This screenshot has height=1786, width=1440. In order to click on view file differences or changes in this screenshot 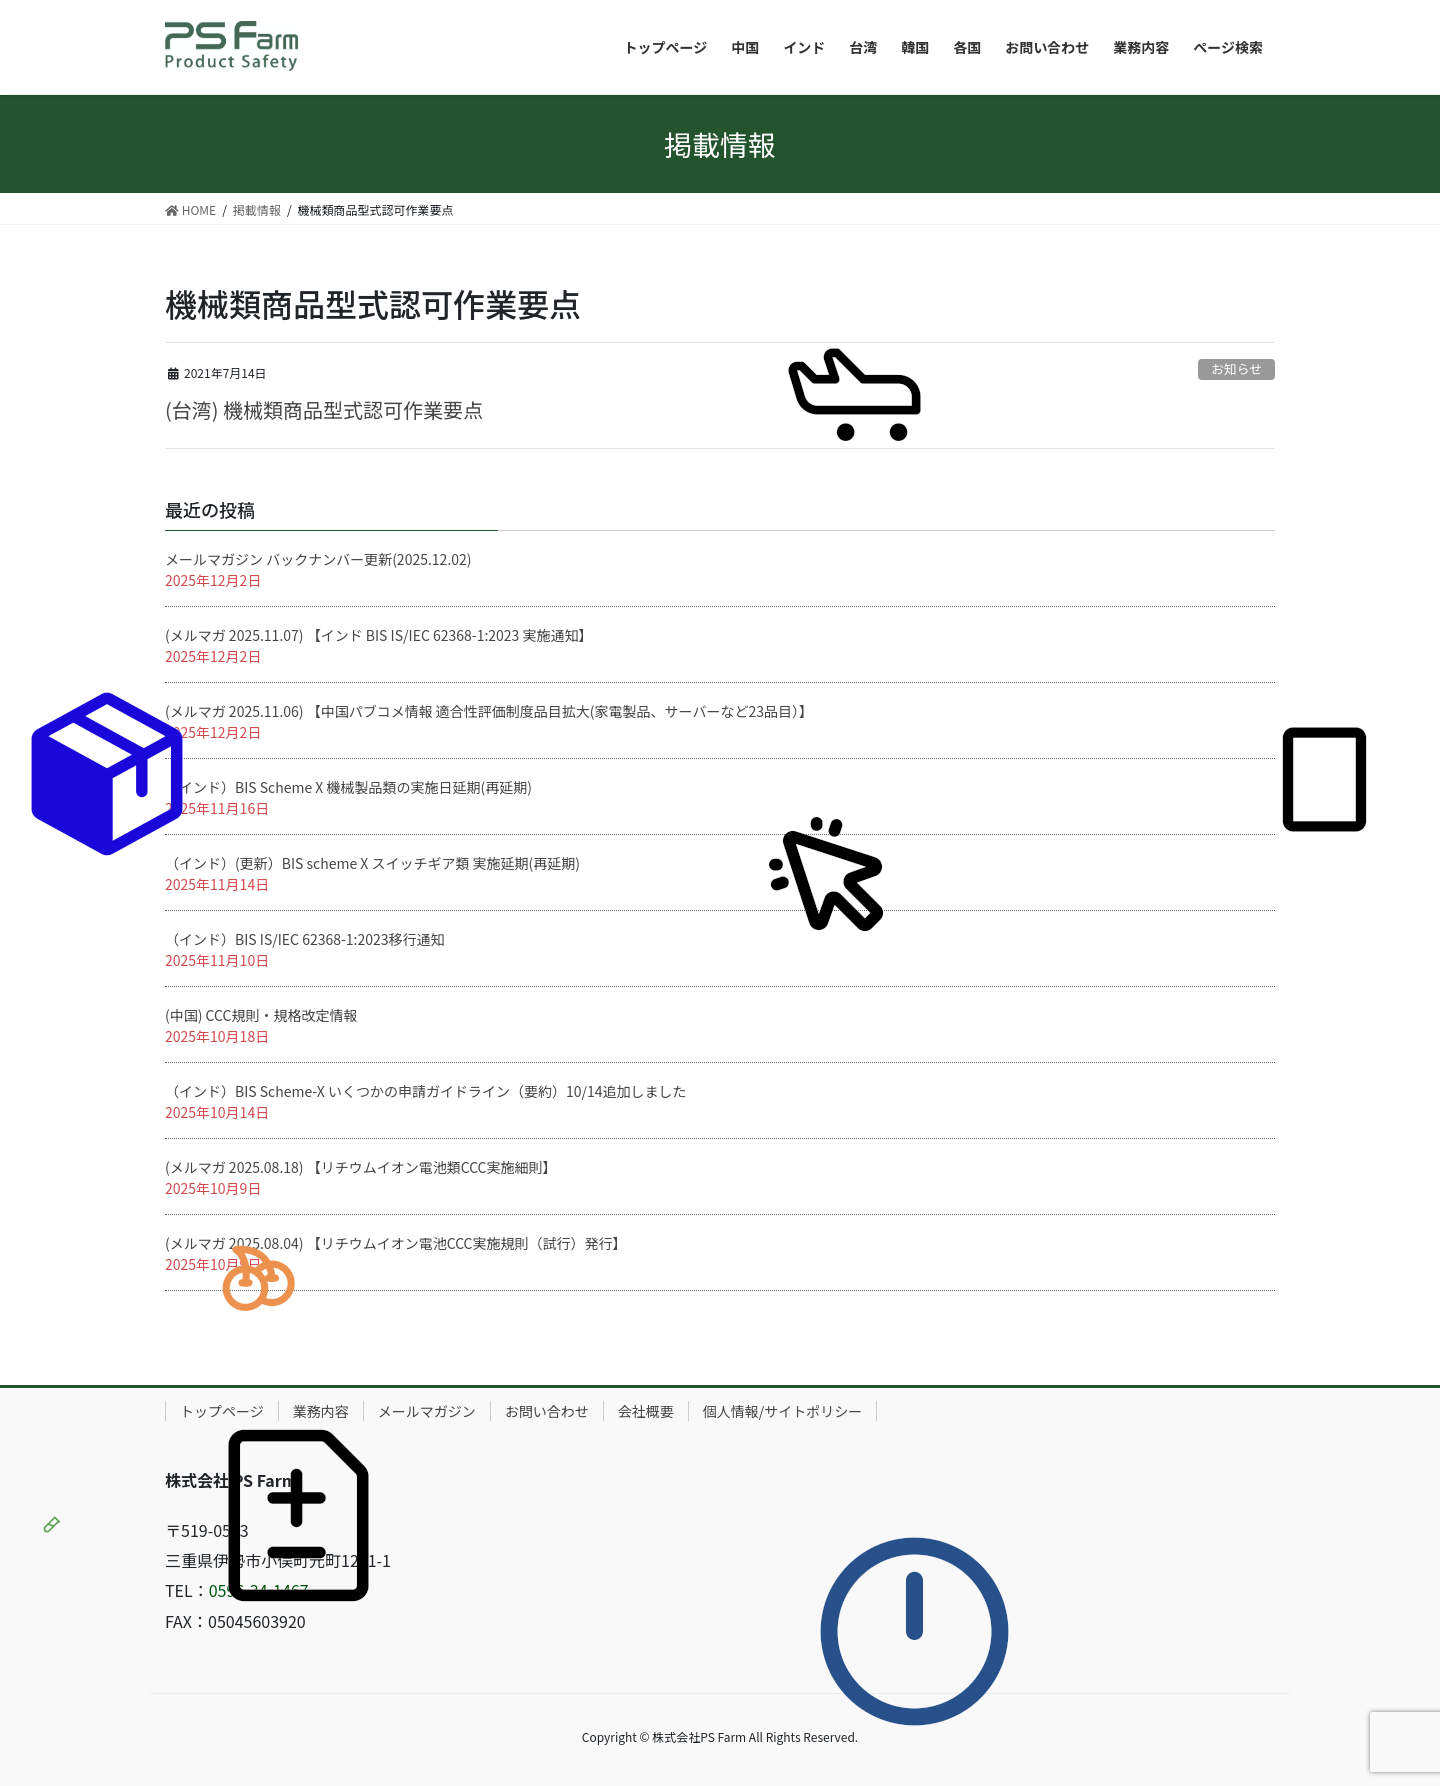, I will do `click(298, 1515)`.